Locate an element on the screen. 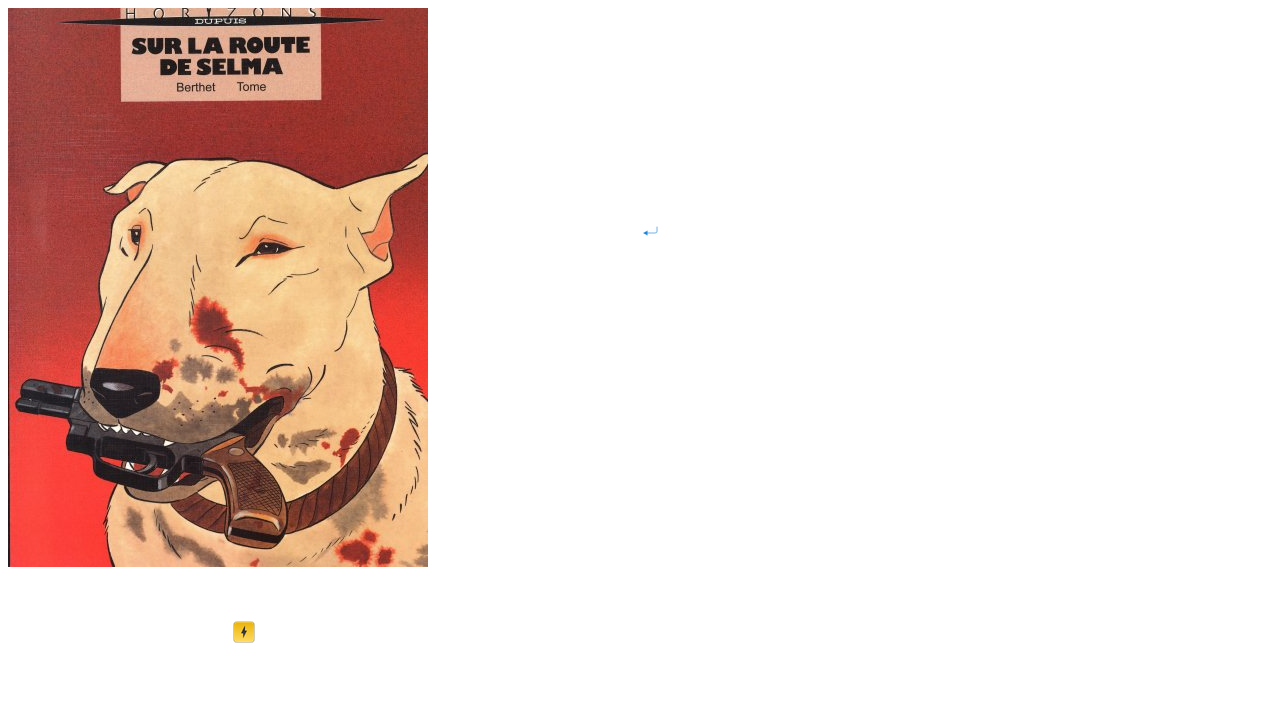  reply to the sender of an email is located at coordinates (650, 230).